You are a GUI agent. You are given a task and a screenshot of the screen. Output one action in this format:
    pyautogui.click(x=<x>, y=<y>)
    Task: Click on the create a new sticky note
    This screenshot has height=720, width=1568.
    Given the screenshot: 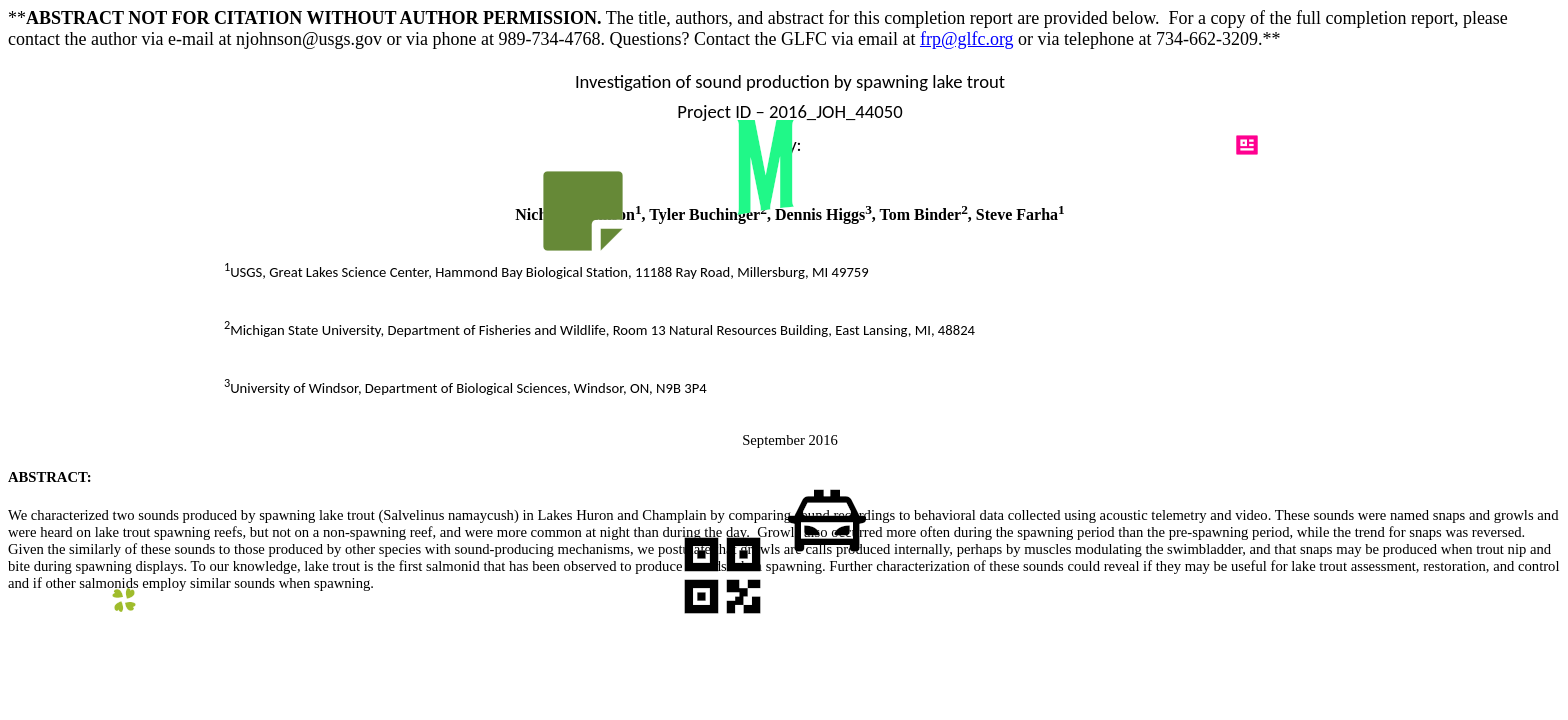 What is the action you would take?
    pyautogui.click(x=583, y=211)
    